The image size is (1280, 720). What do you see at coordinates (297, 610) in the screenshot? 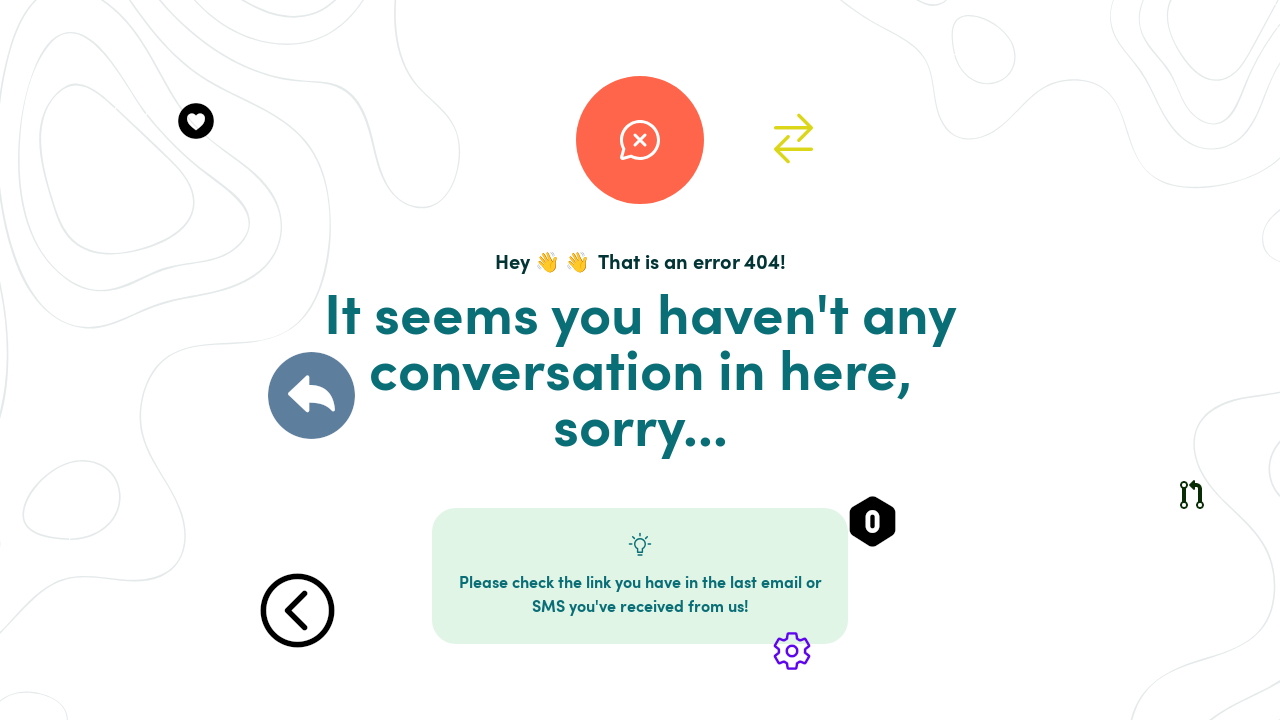
I see `go back to the previous screen` at bounding box center [297, 610].